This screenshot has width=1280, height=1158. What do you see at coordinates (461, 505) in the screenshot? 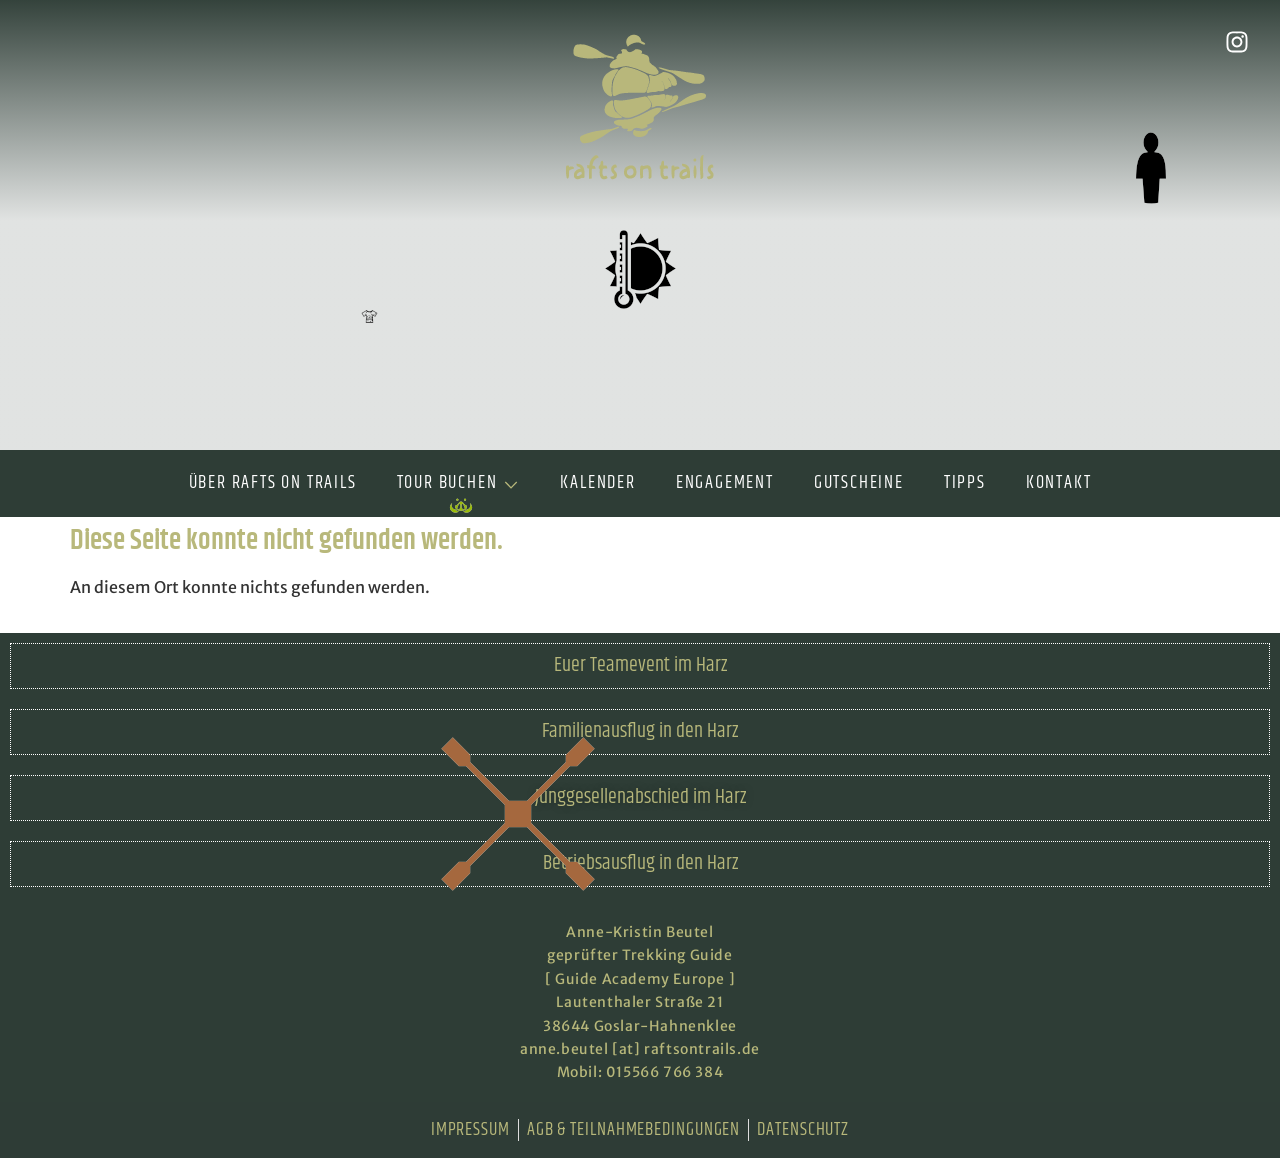
I see `select boar or wild pig character class` at bounding box center [461, 505].